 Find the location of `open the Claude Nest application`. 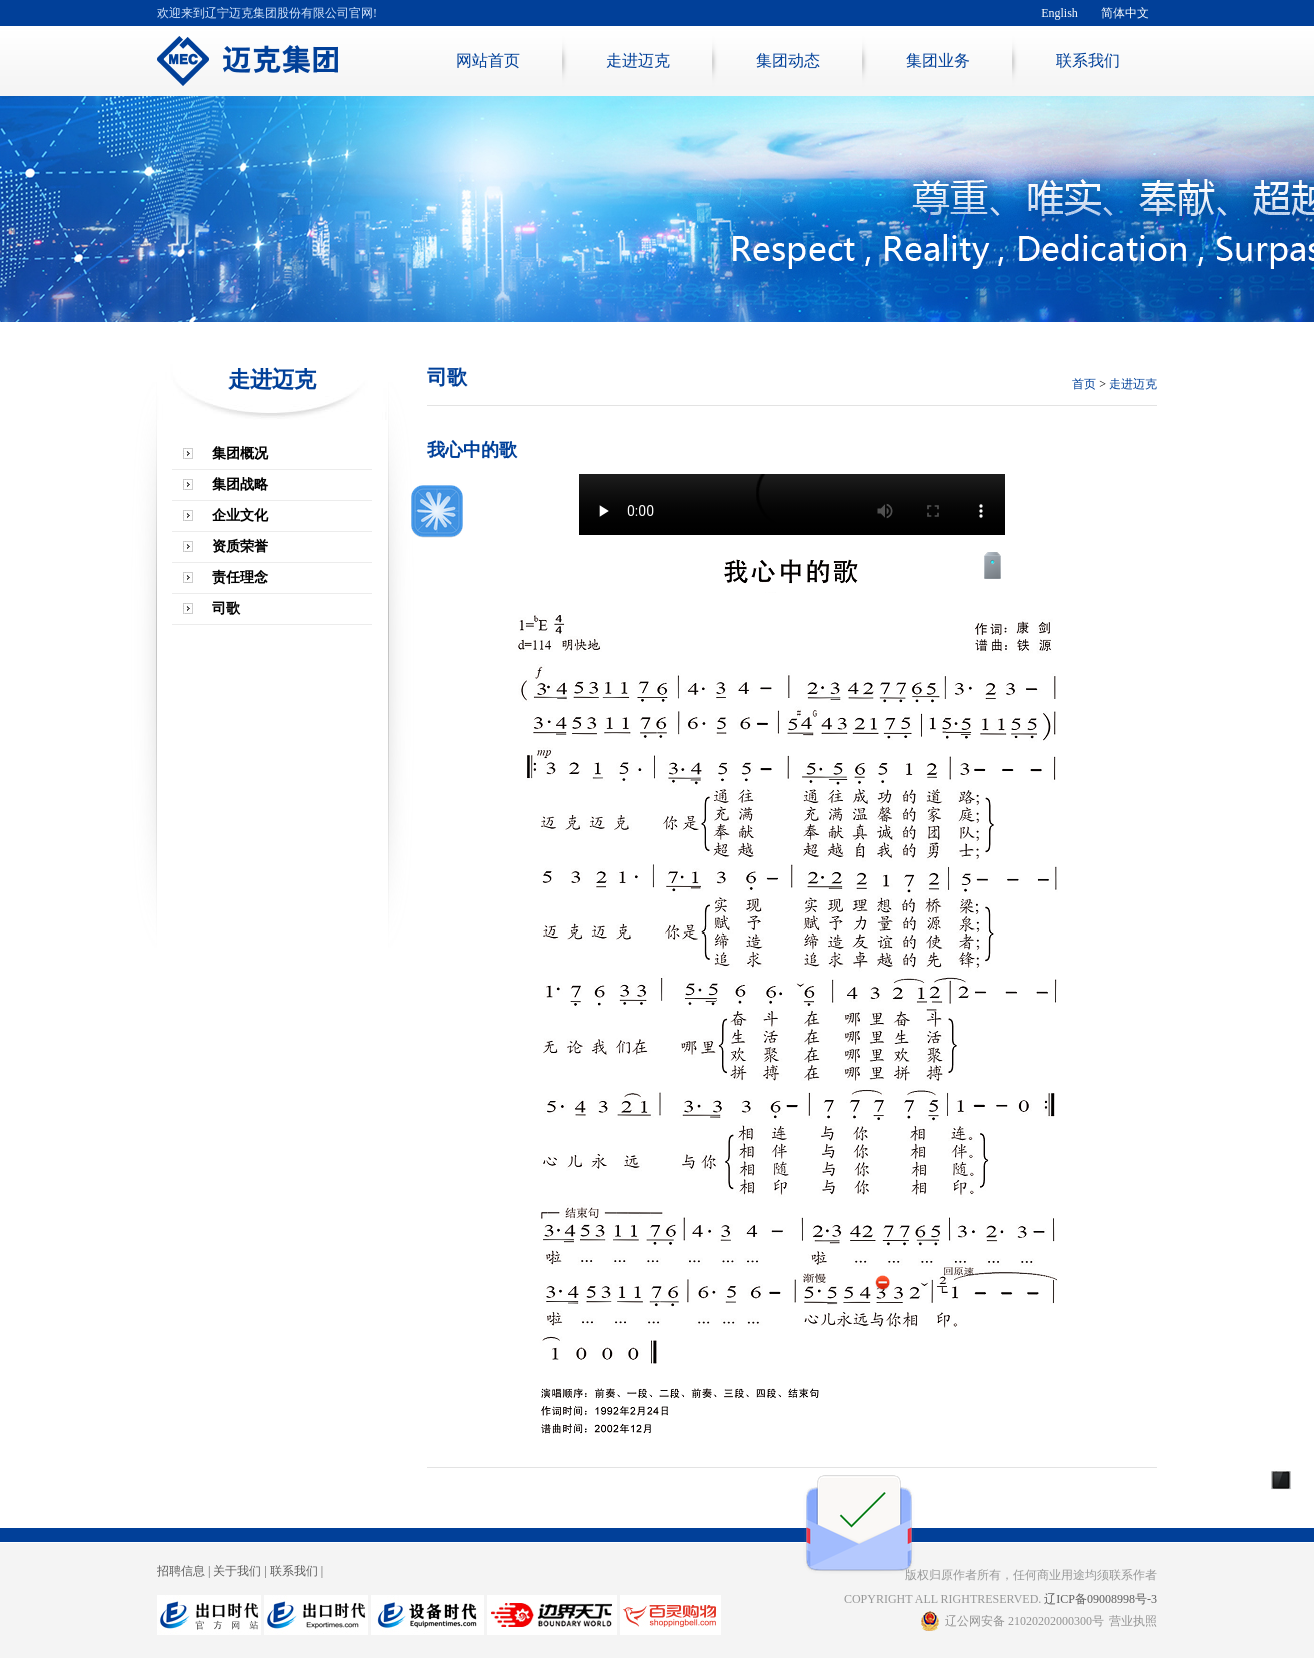

open the Claude Nest application is located at coordinates (437, 511).